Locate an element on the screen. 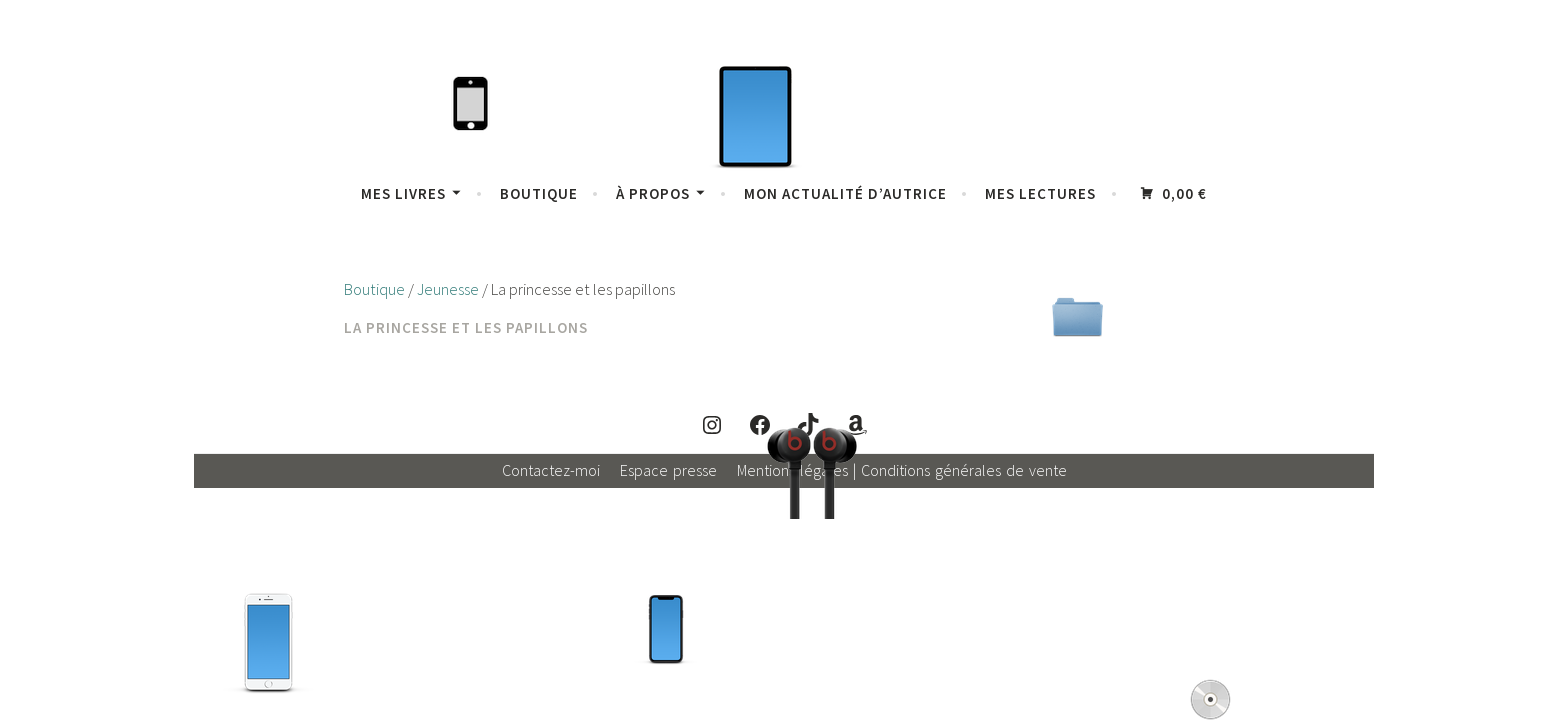 The image size is (1568, 720). iPhone 11 device icon is located at coordinates (666, 630).